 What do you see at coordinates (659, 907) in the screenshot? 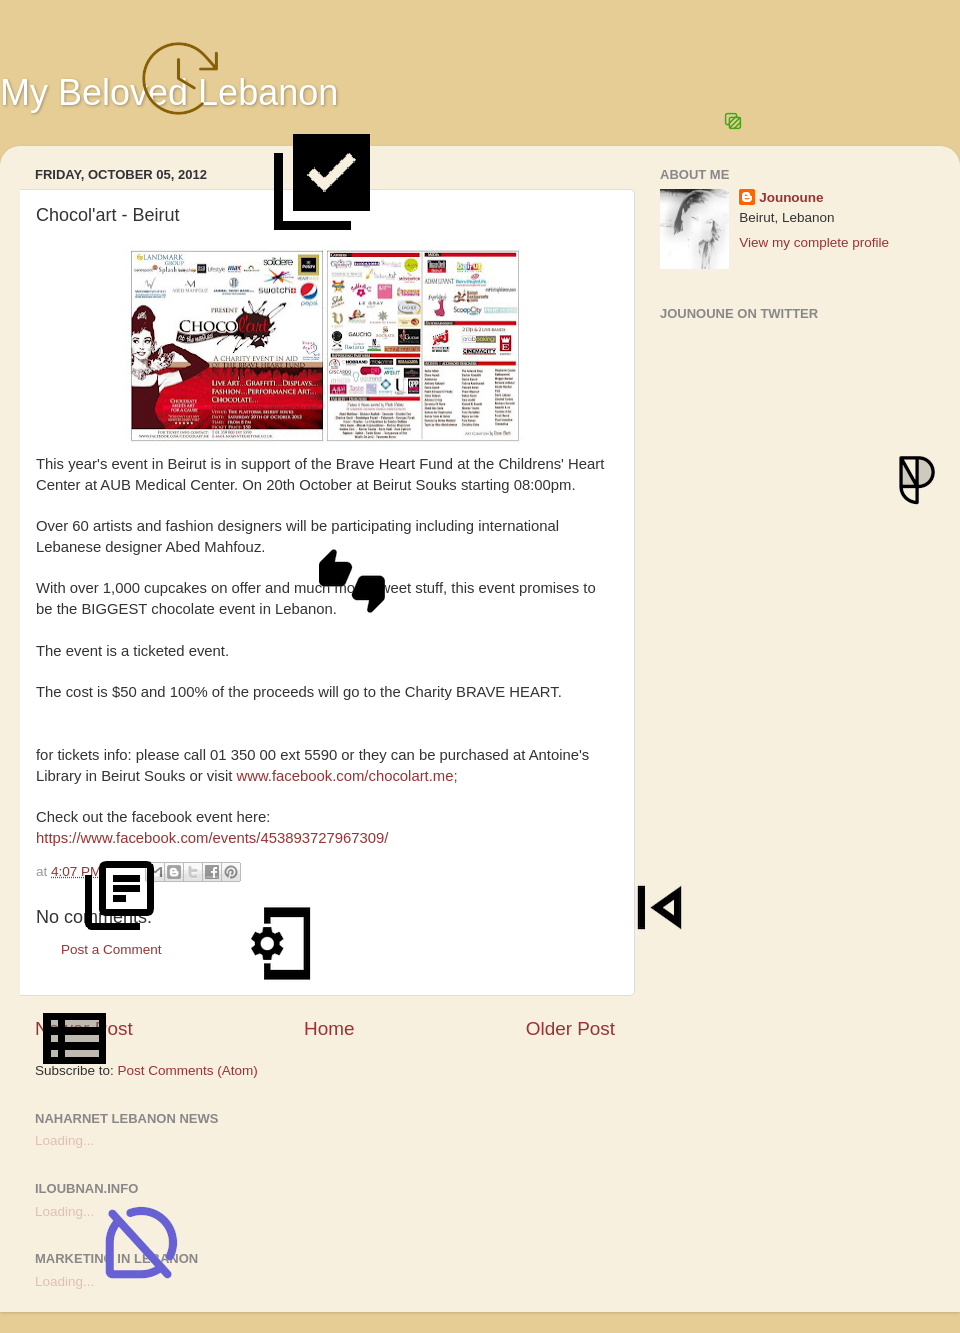
I see `skip to previous track` at bounding box center [659, 907].